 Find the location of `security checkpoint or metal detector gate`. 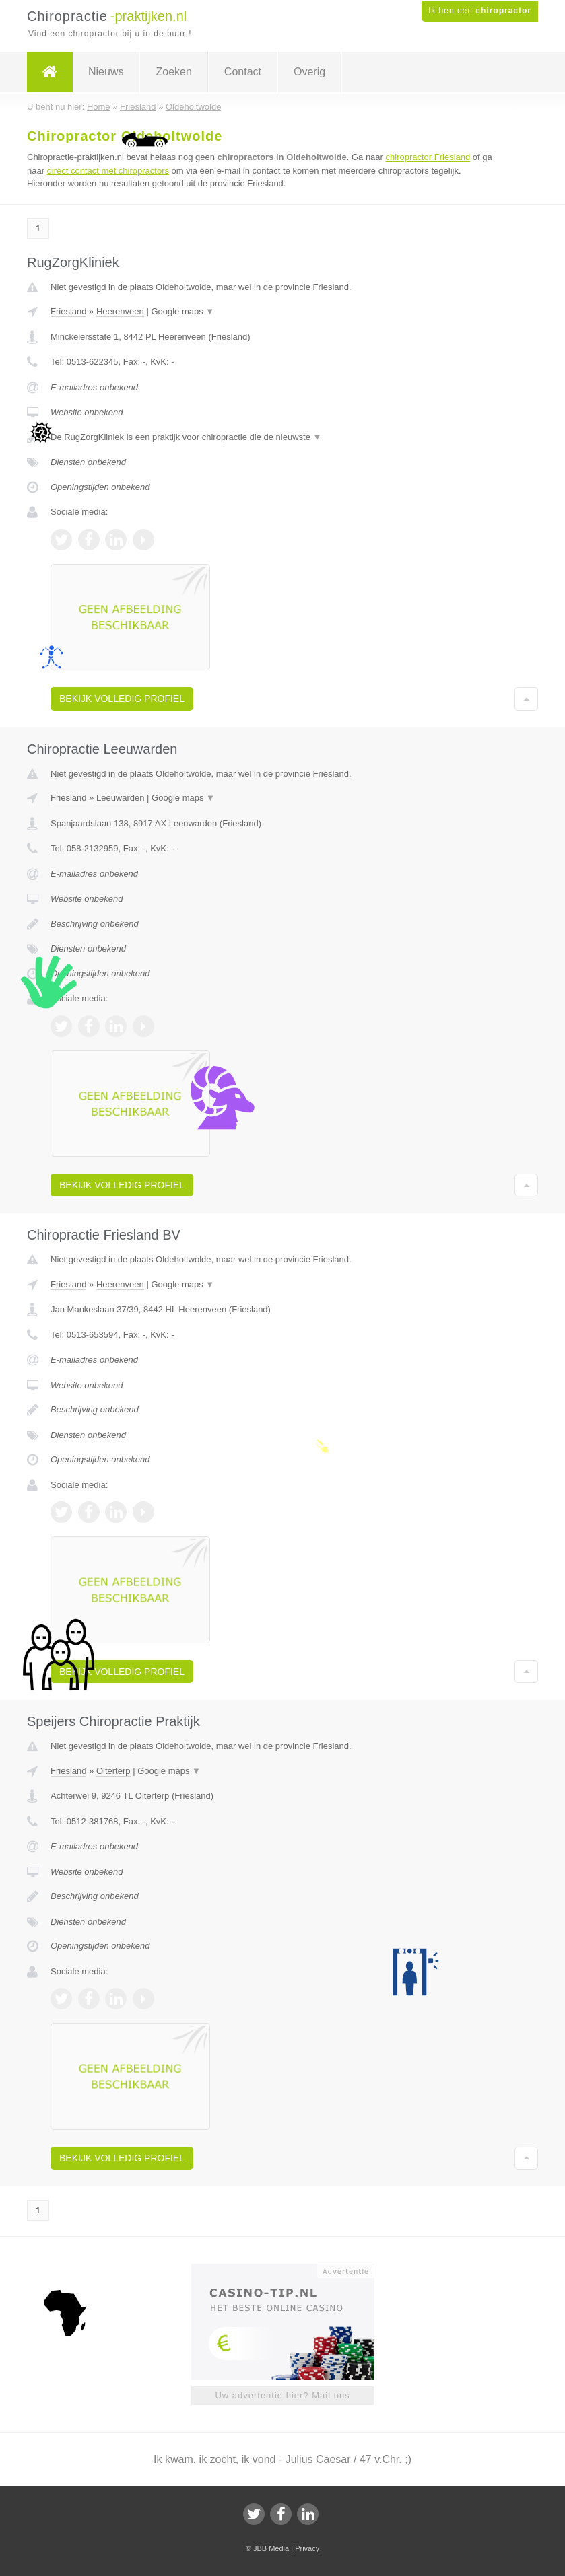

security checkpoint or metal detector gate is located at coordinates (414, 1972).